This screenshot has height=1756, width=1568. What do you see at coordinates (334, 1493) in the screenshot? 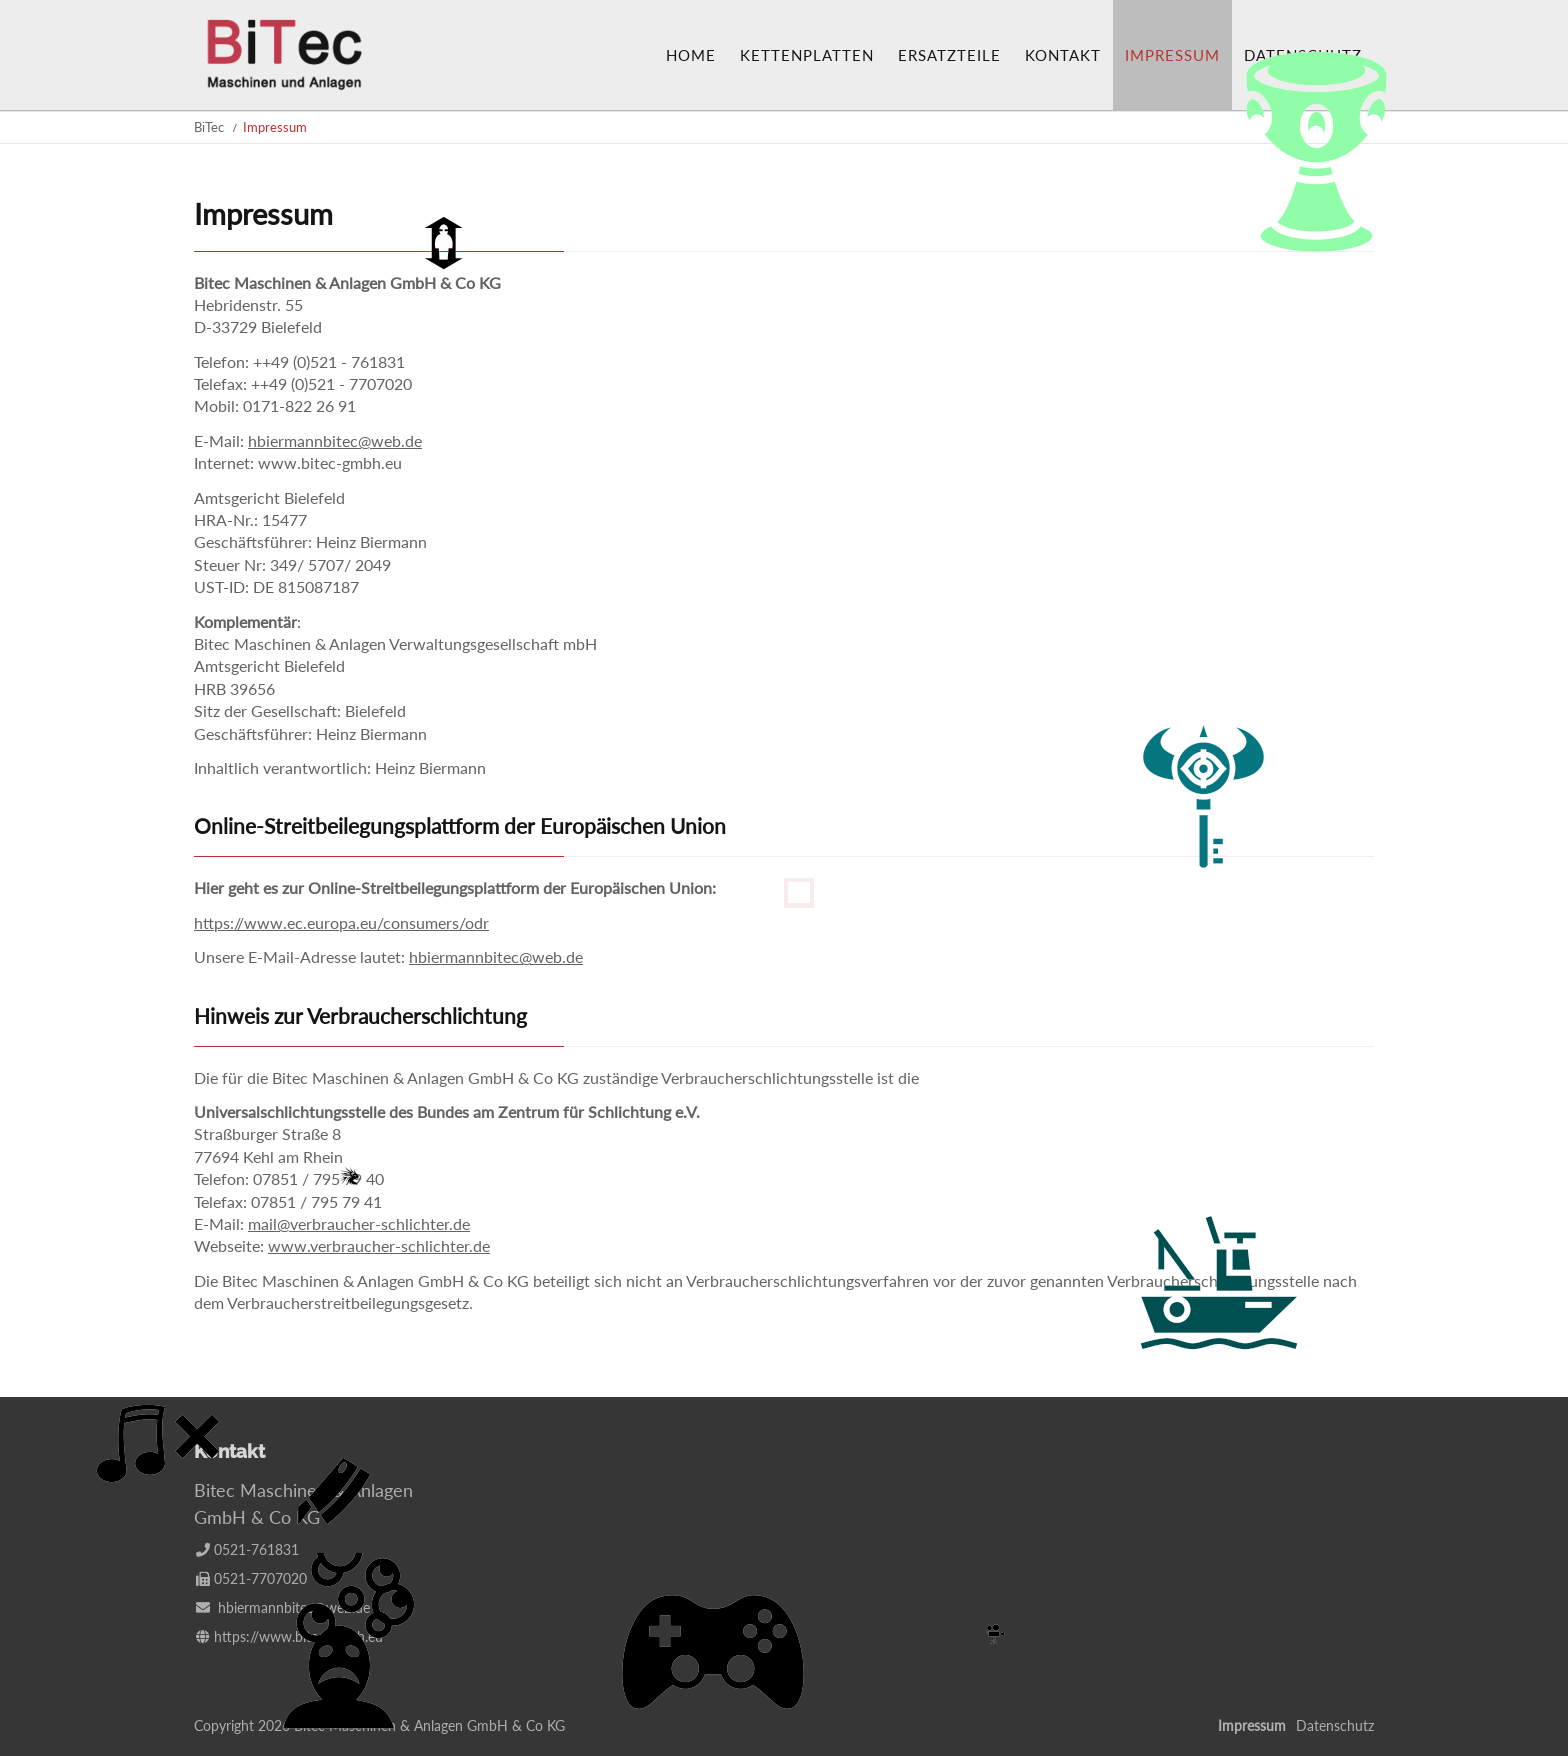
I see `select the meat cleaver weapon or tool` at bounding box center [334, 1493].